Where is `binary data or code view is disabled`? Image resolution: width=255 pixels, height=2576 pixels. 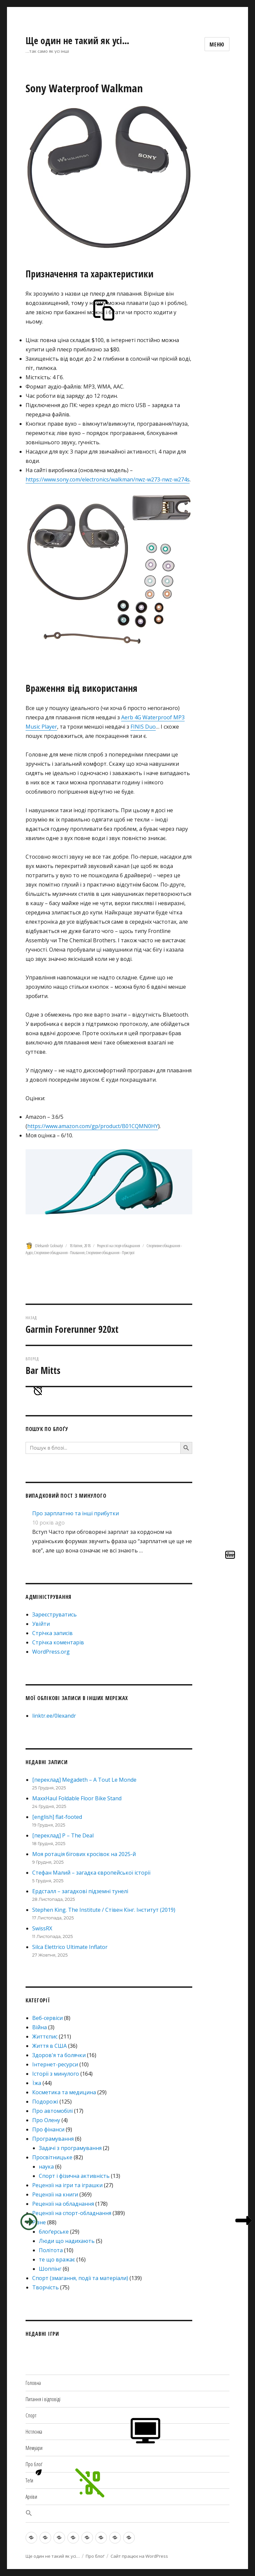
binary data or code view is disabled is located at coordinates (90, 2483).